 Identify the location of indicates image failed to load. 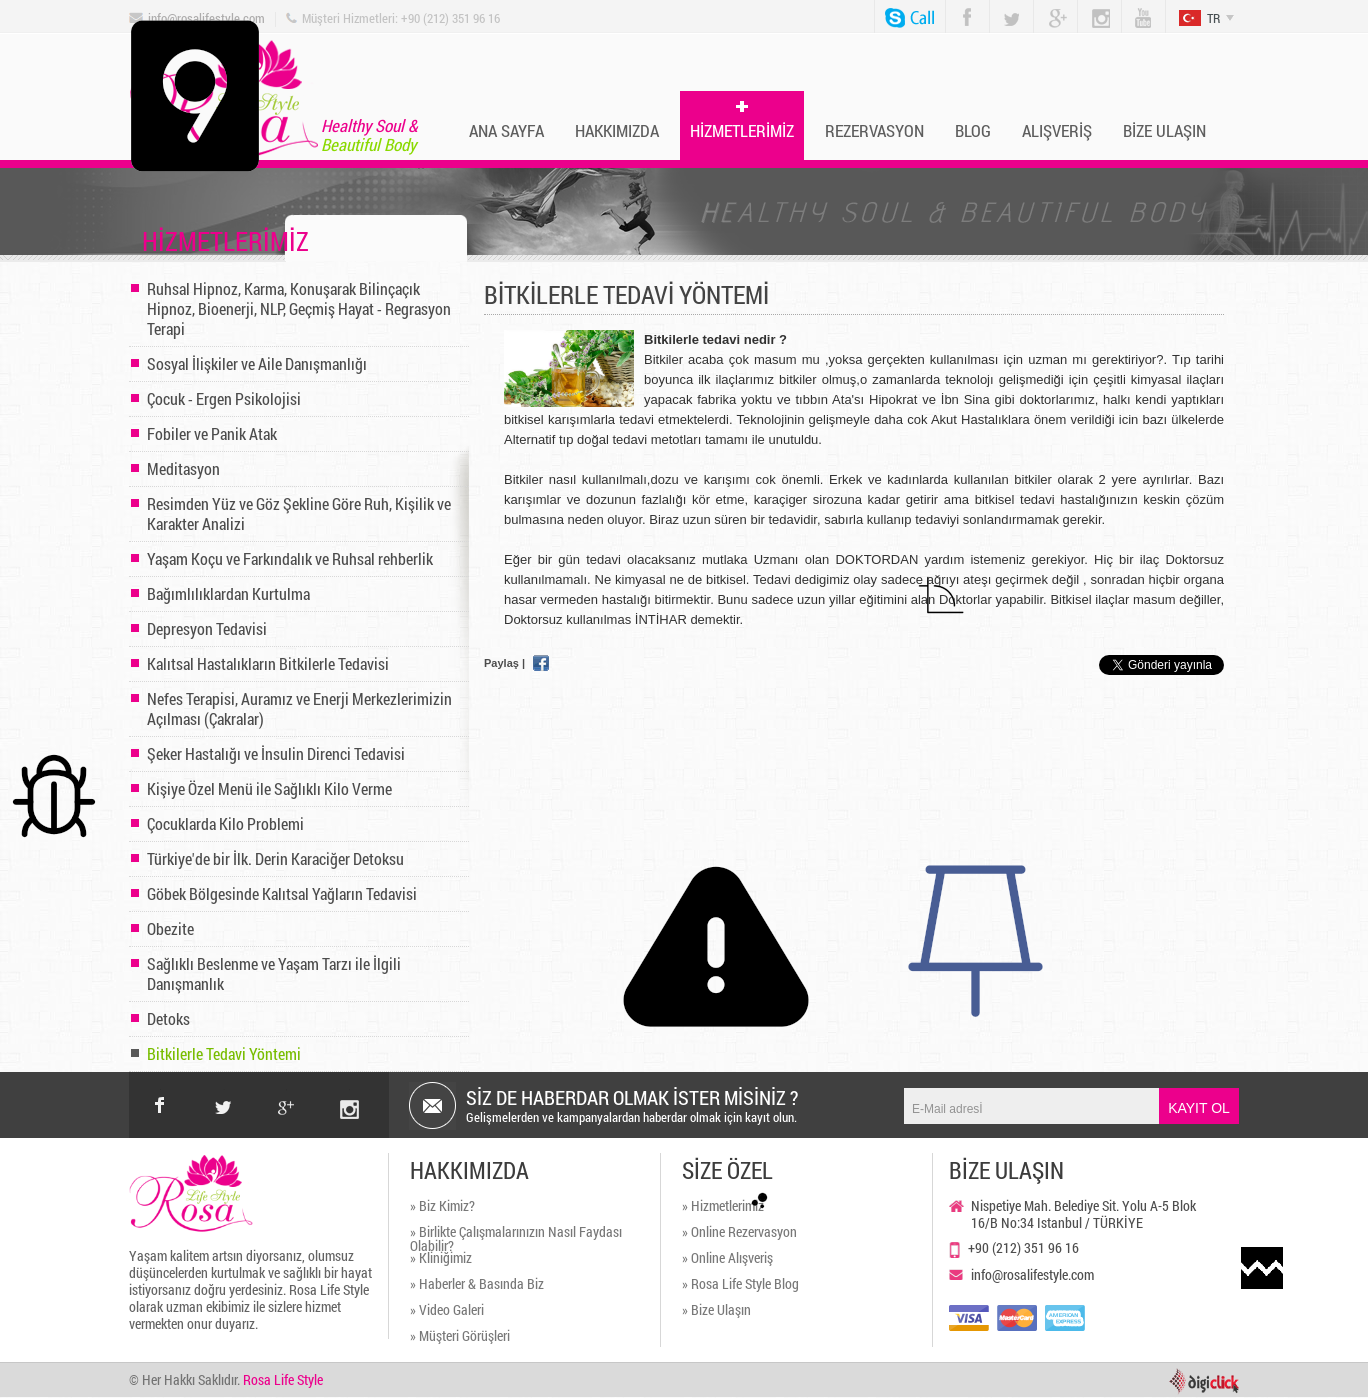
(1262, 1268).